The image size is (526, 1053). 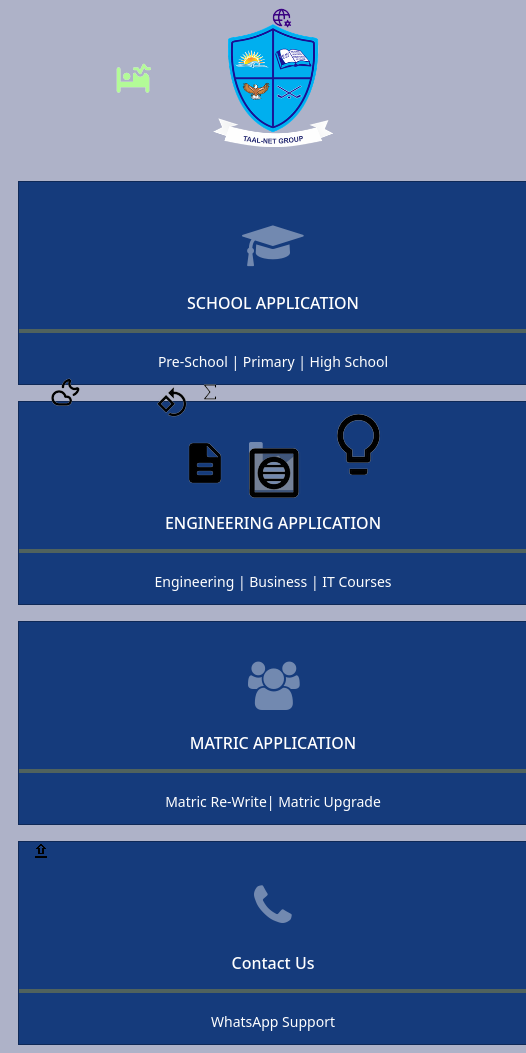 I want to click on configure global or regional settings, so click(x=281, y=17).